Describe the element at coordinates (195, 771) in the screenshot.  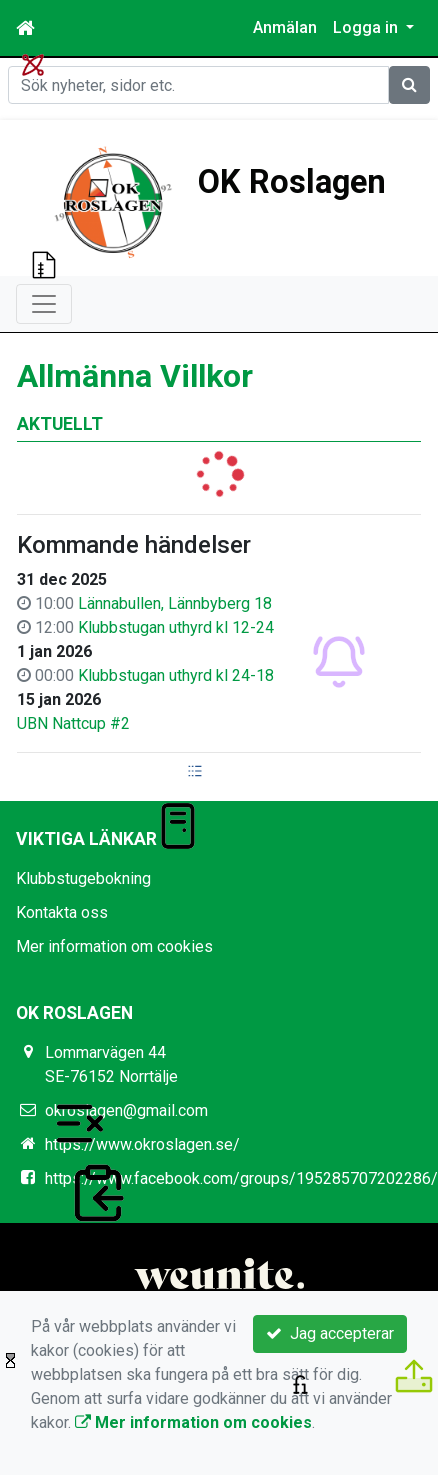
I see `view activity logs or history` at that location.